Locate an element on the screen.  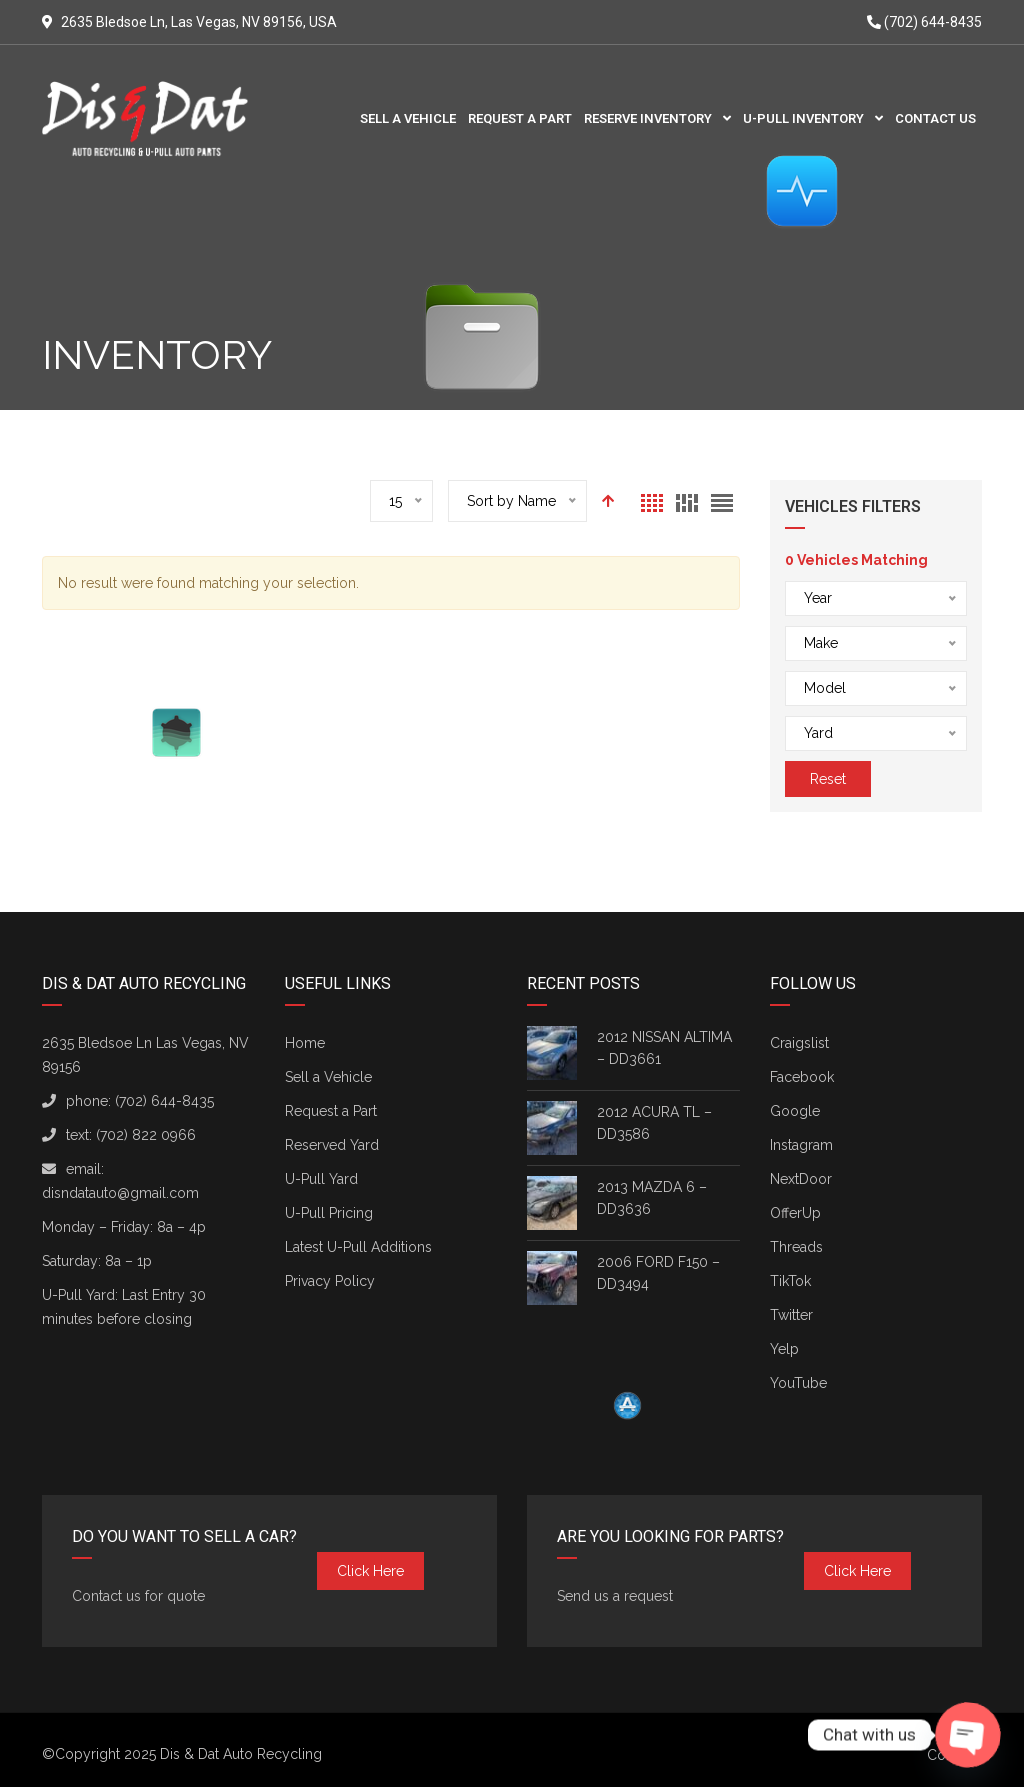
open software properties settings is located at coordinates (627, 1405).